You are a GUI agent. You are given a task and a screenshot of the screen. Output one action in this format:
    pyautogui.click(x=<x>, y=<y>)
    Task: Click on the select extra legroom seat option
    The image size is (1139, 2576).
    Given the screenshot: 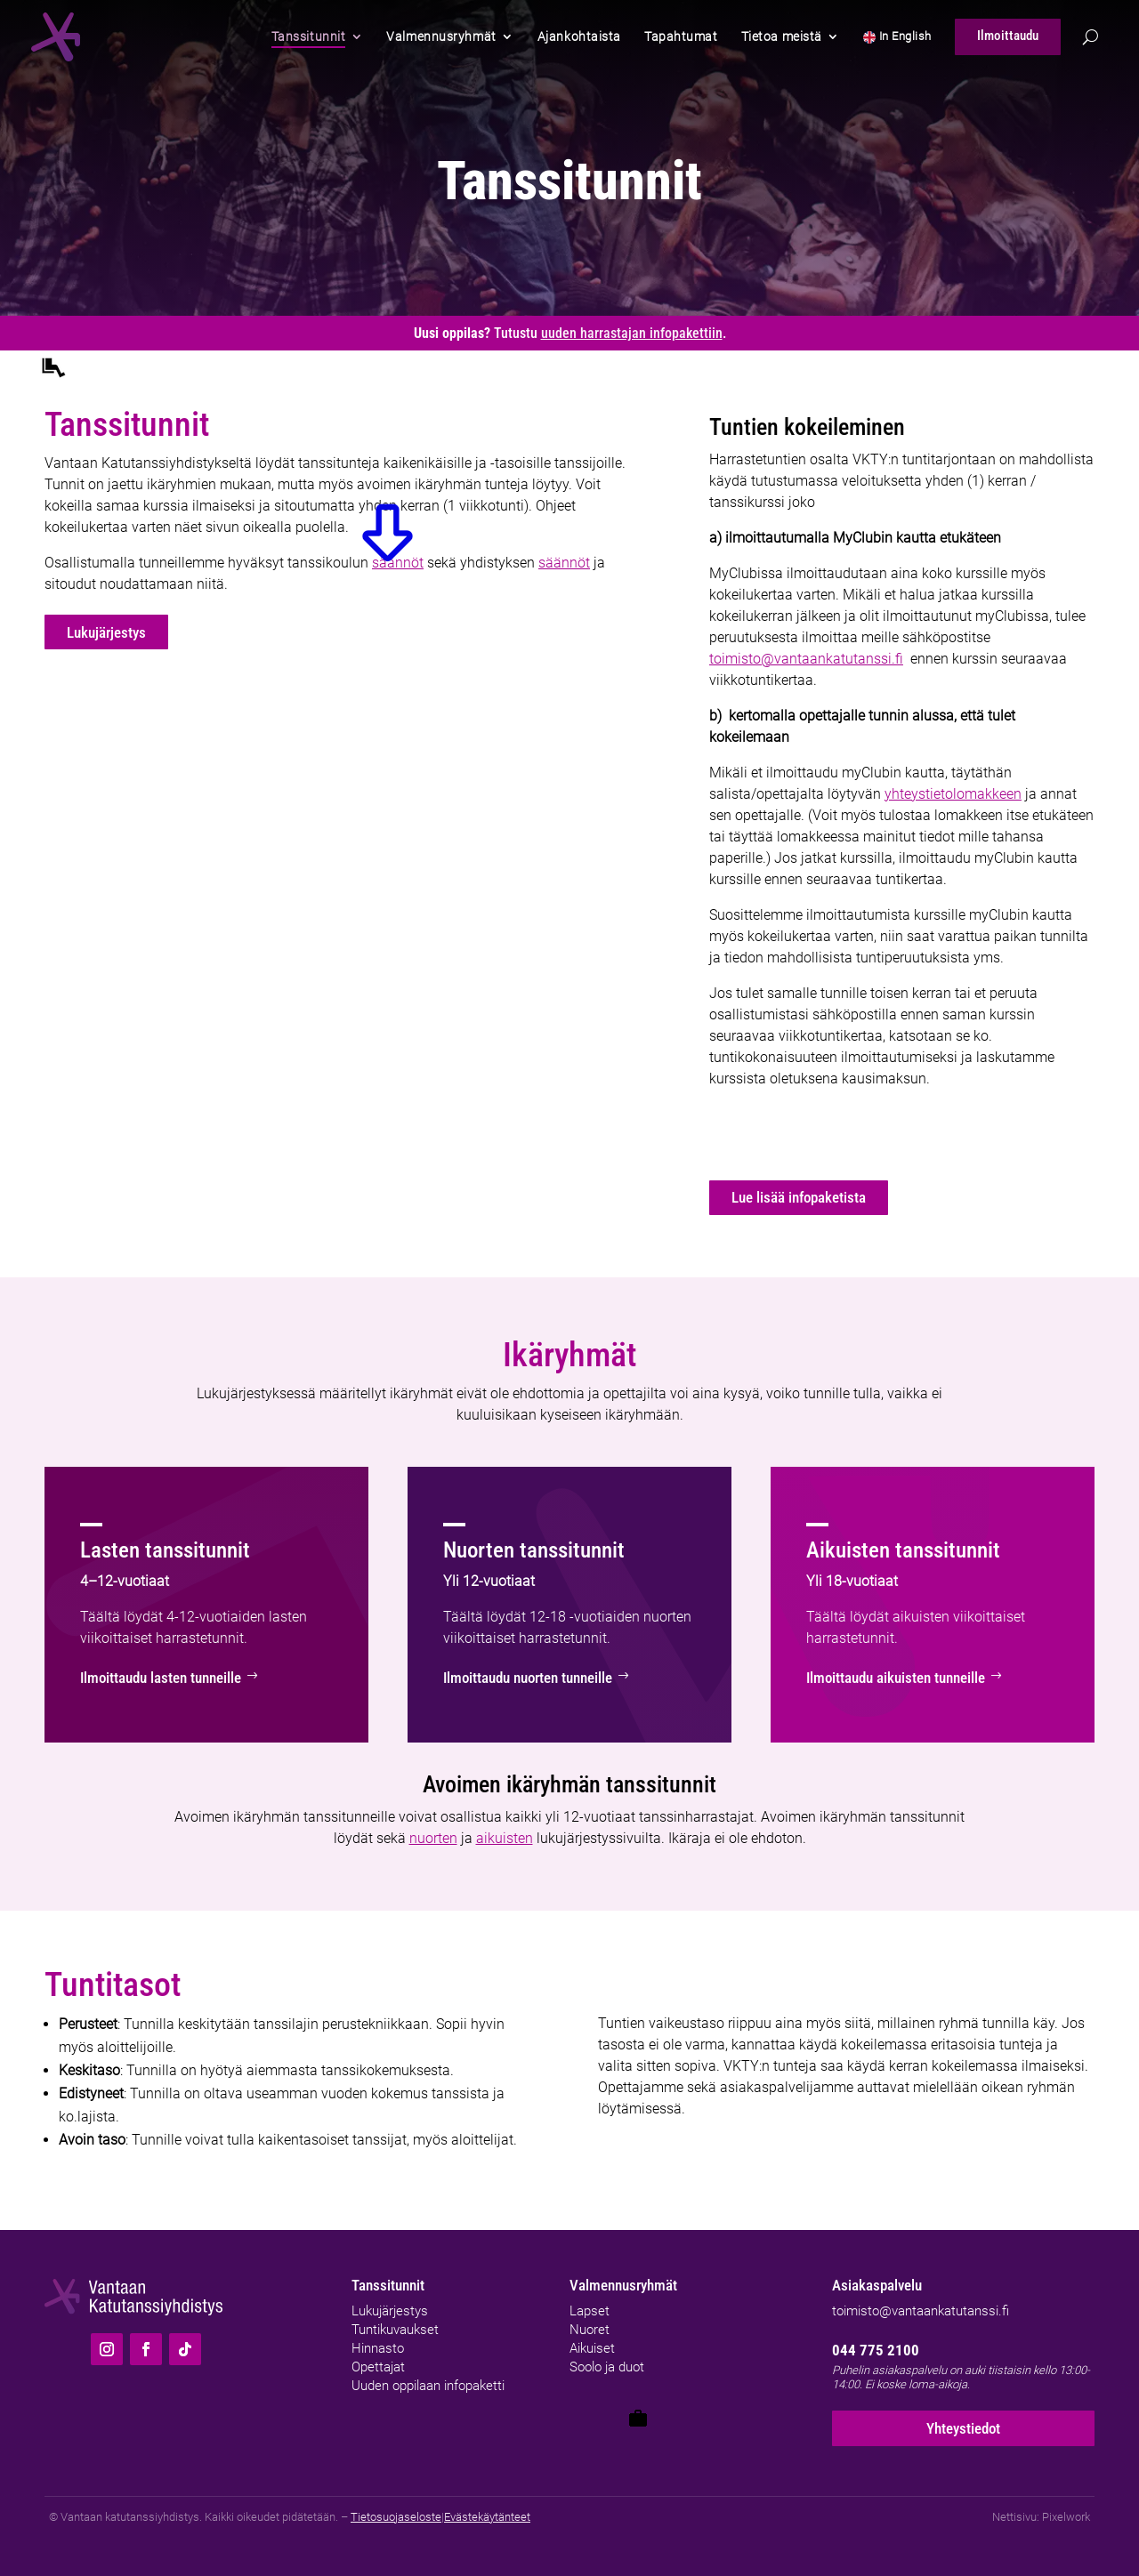 What is the action you would take?
    pyautogui.click(x=53, y=367)
    